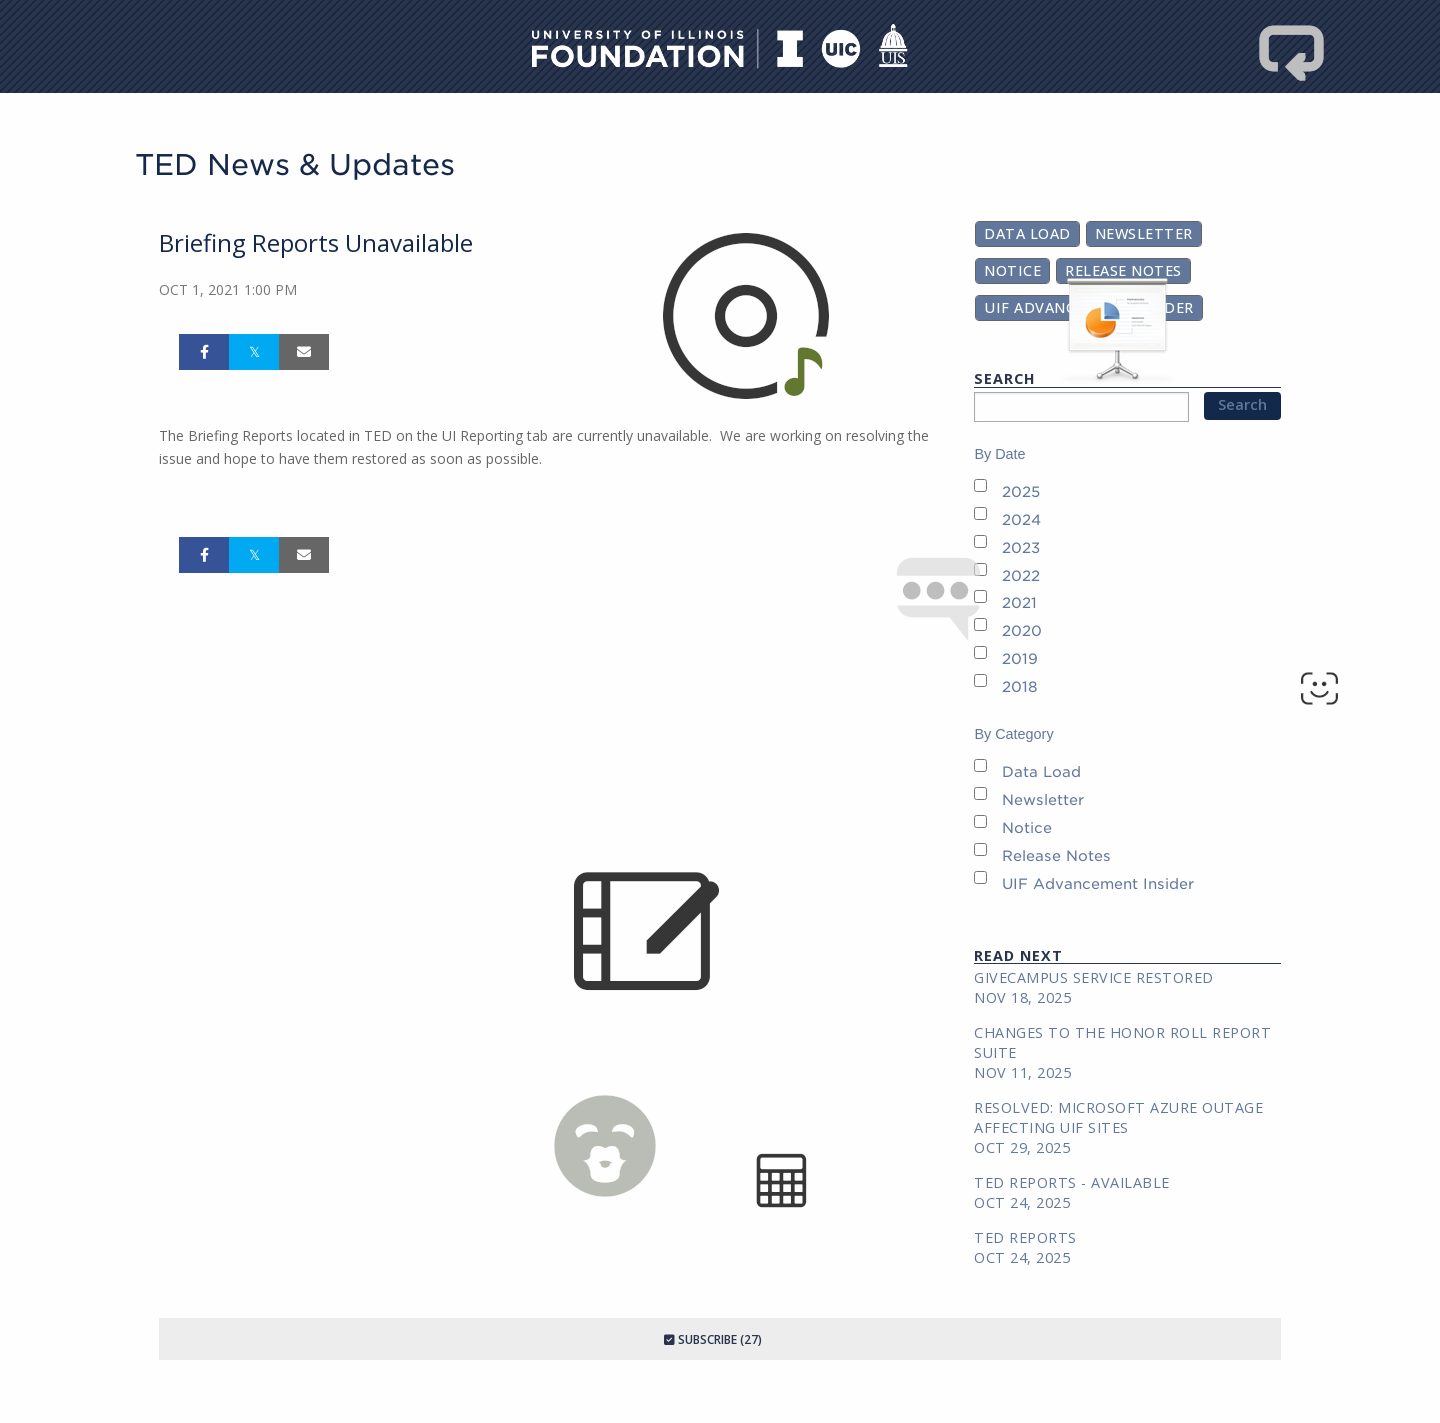 The height and width of the screenshot is (1423, 1440). I want to click on graphics tablet input device, so click(646, 926).